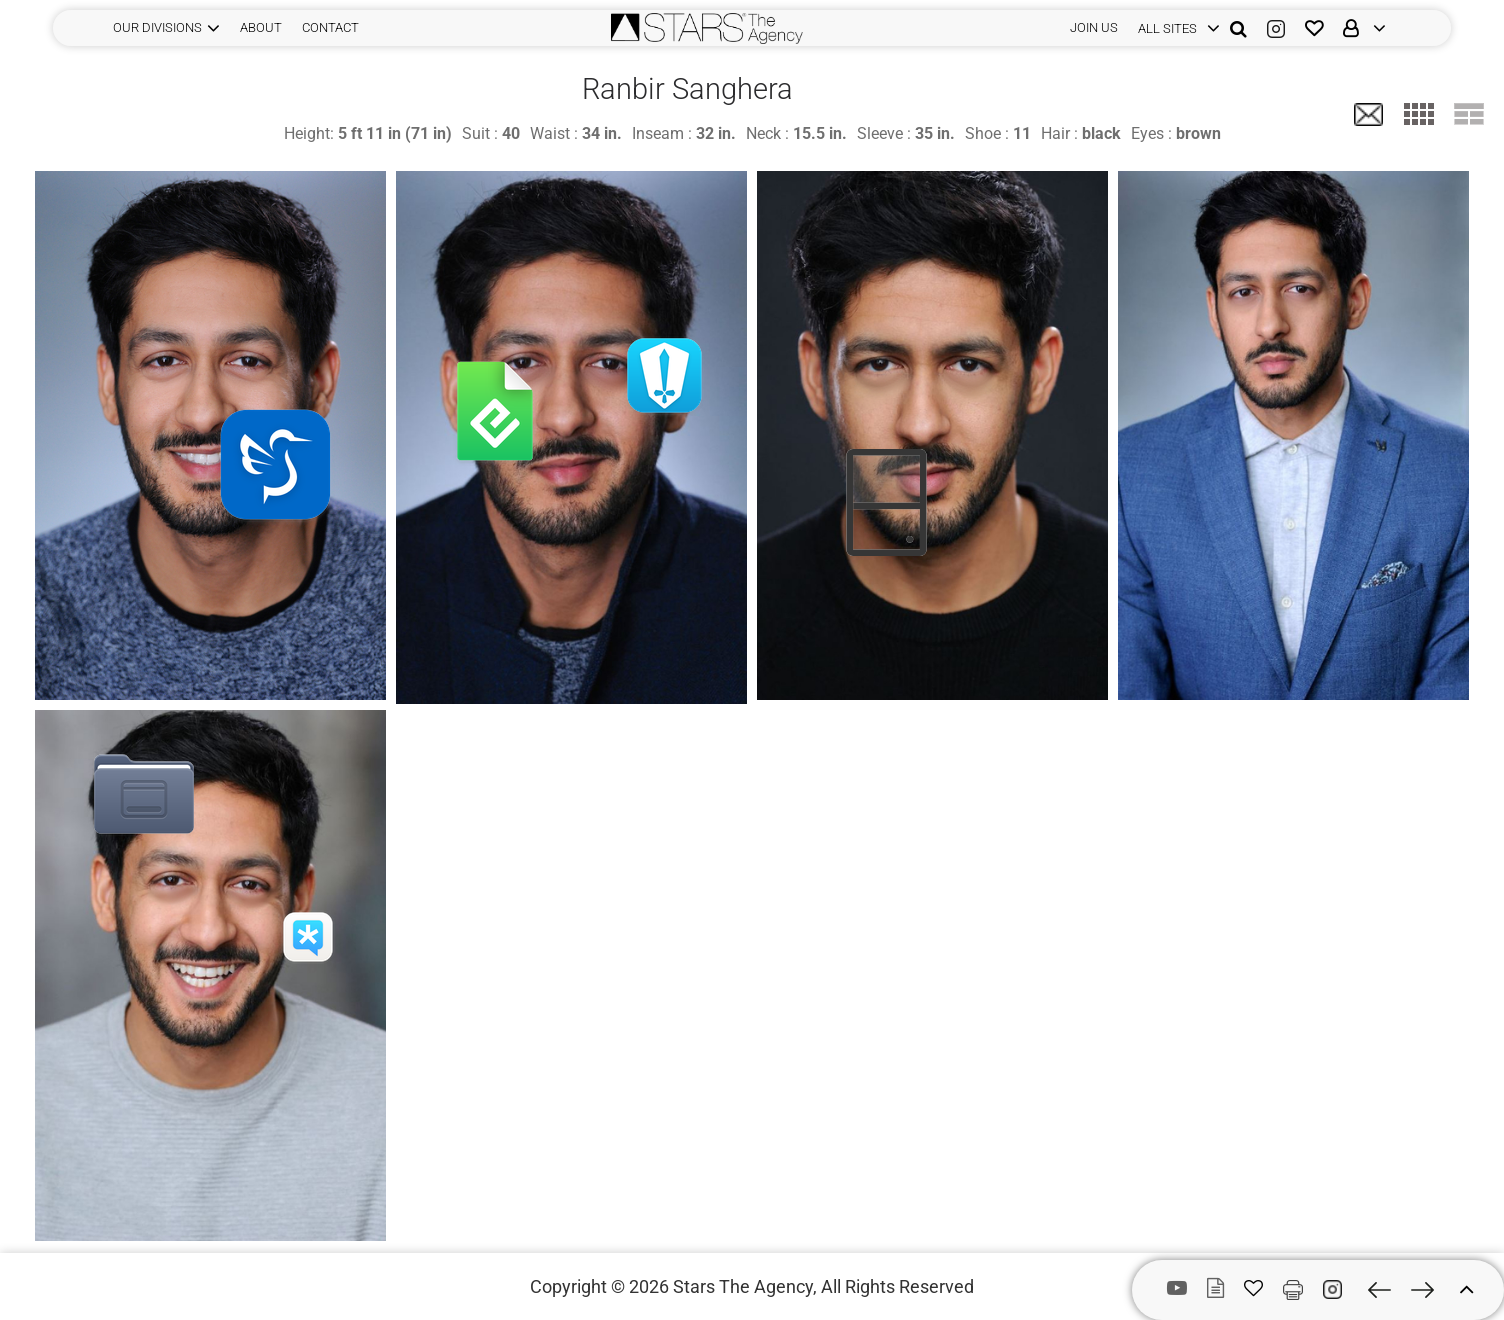 The width and height of the screenshot is (1504, 1320). What do you see at coordinates (664, 375) in the screenshot?
I see `open heroic games launcher` at bounding box center [664, 375].